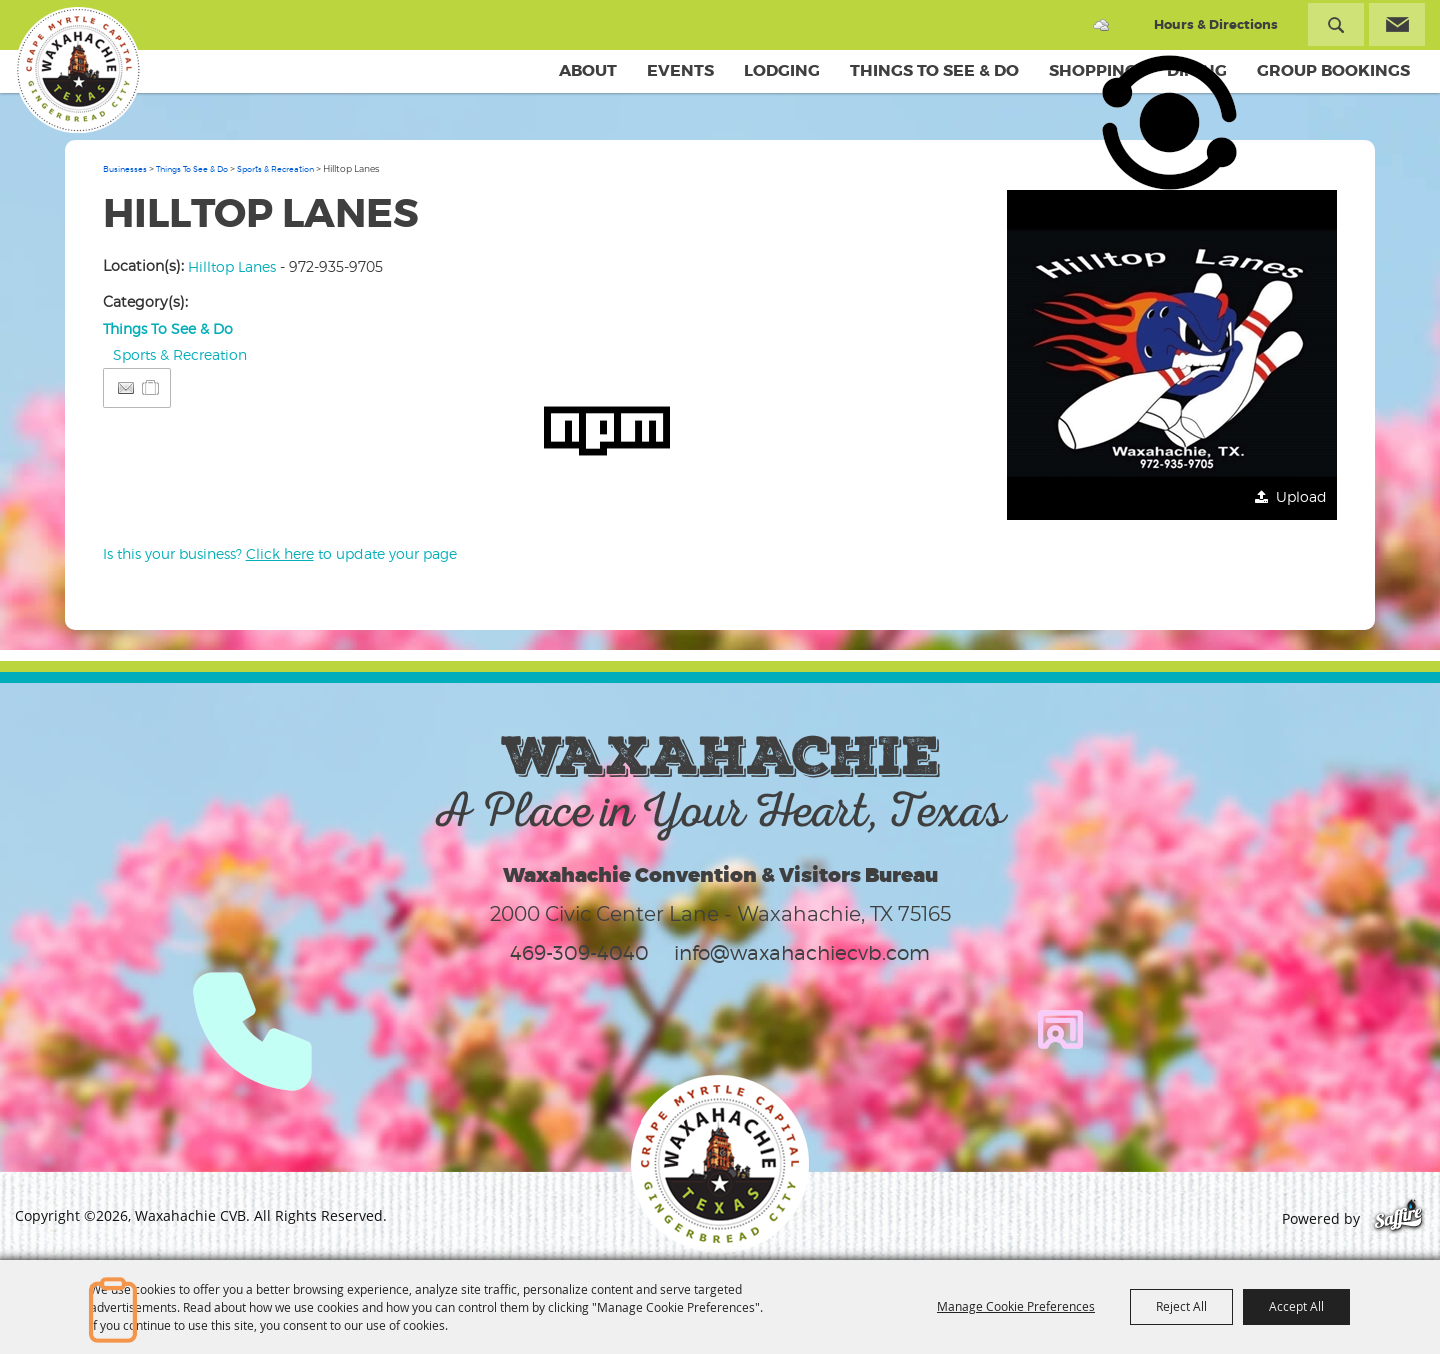 The width and height of the screenshot is (1440, 1354). I want to click on access clipboard contents, so click(113, 1310).